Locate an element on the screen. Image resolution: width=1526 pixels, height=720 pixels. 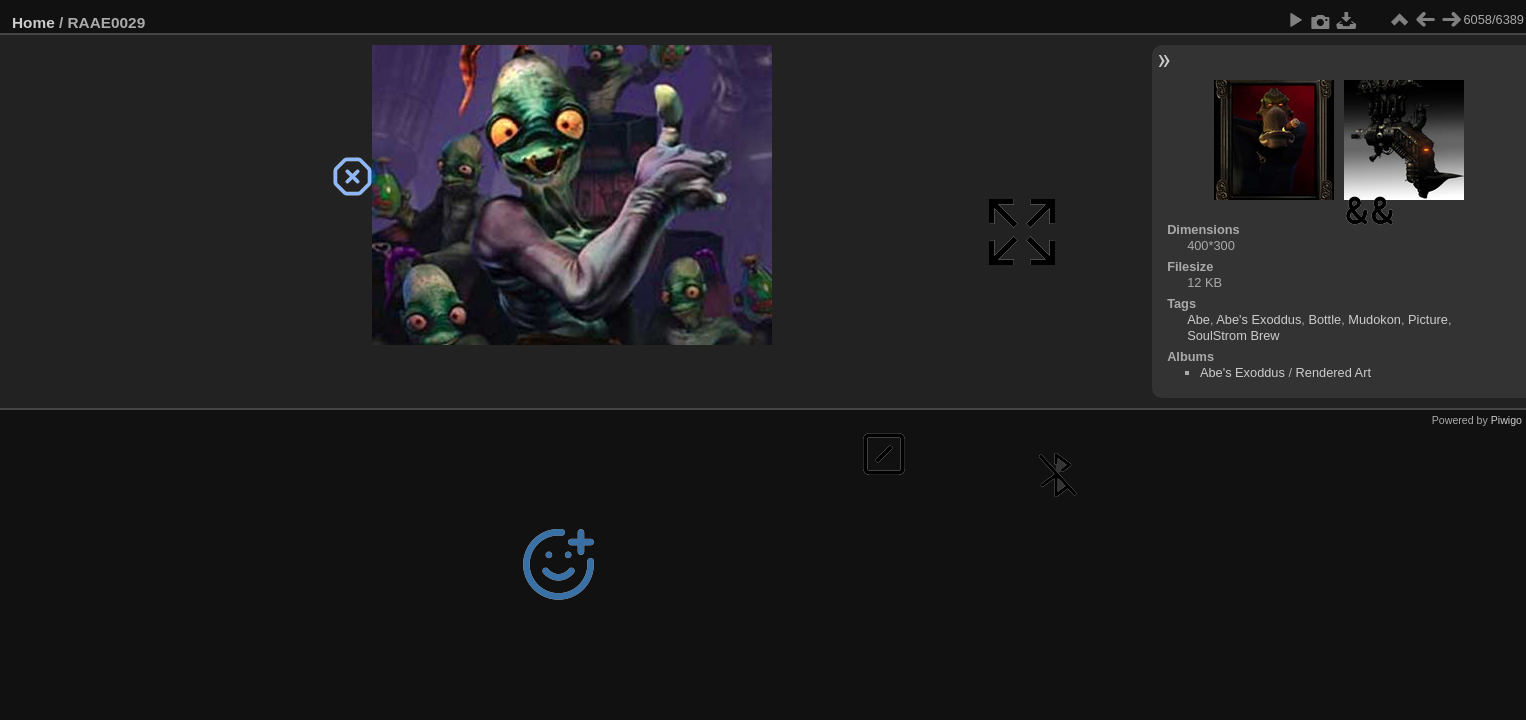
stop or cancel an action is located at coordinates (352, 176).